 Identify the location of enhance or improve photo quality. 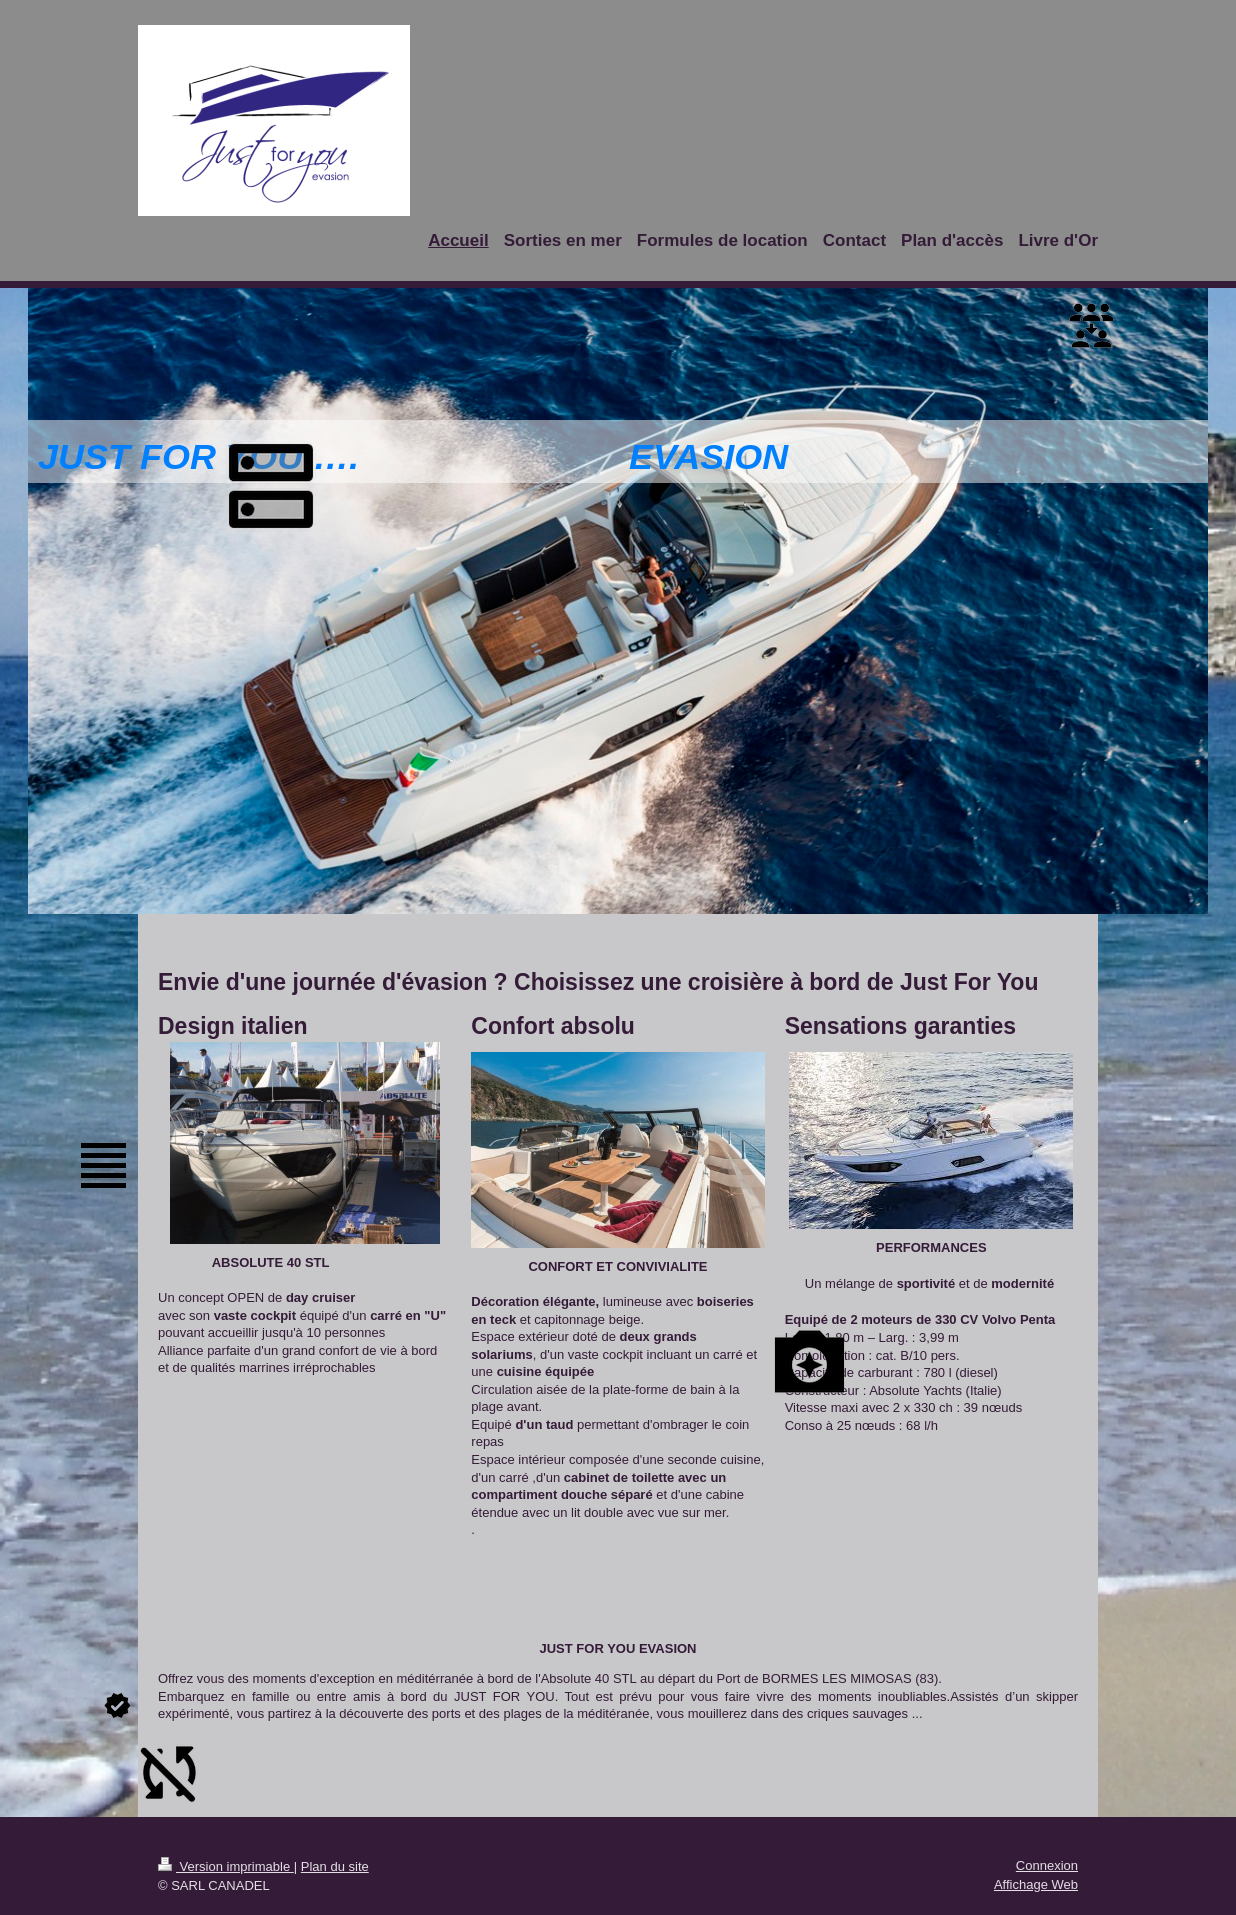
(809, 1361).